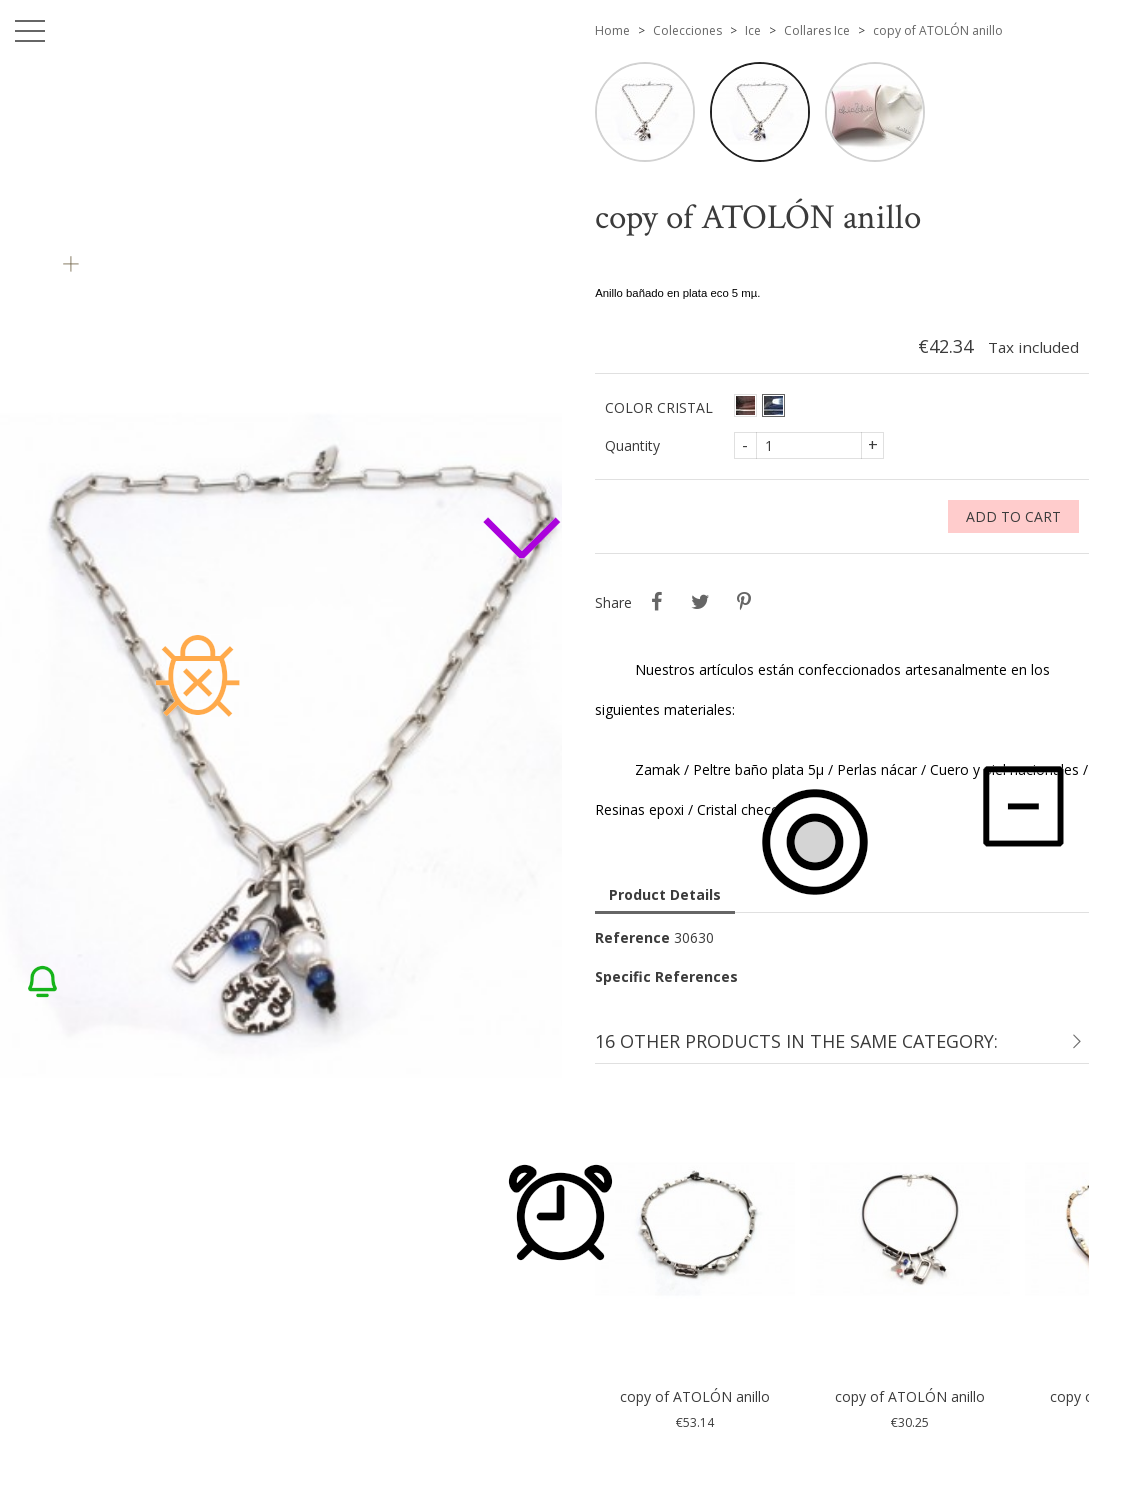 The width and height of the screenshot is (1123, 1491). What do you see at coordinates (42, 981) in the screenshot?
I see `view notifications` at bounding box center [42, 981].